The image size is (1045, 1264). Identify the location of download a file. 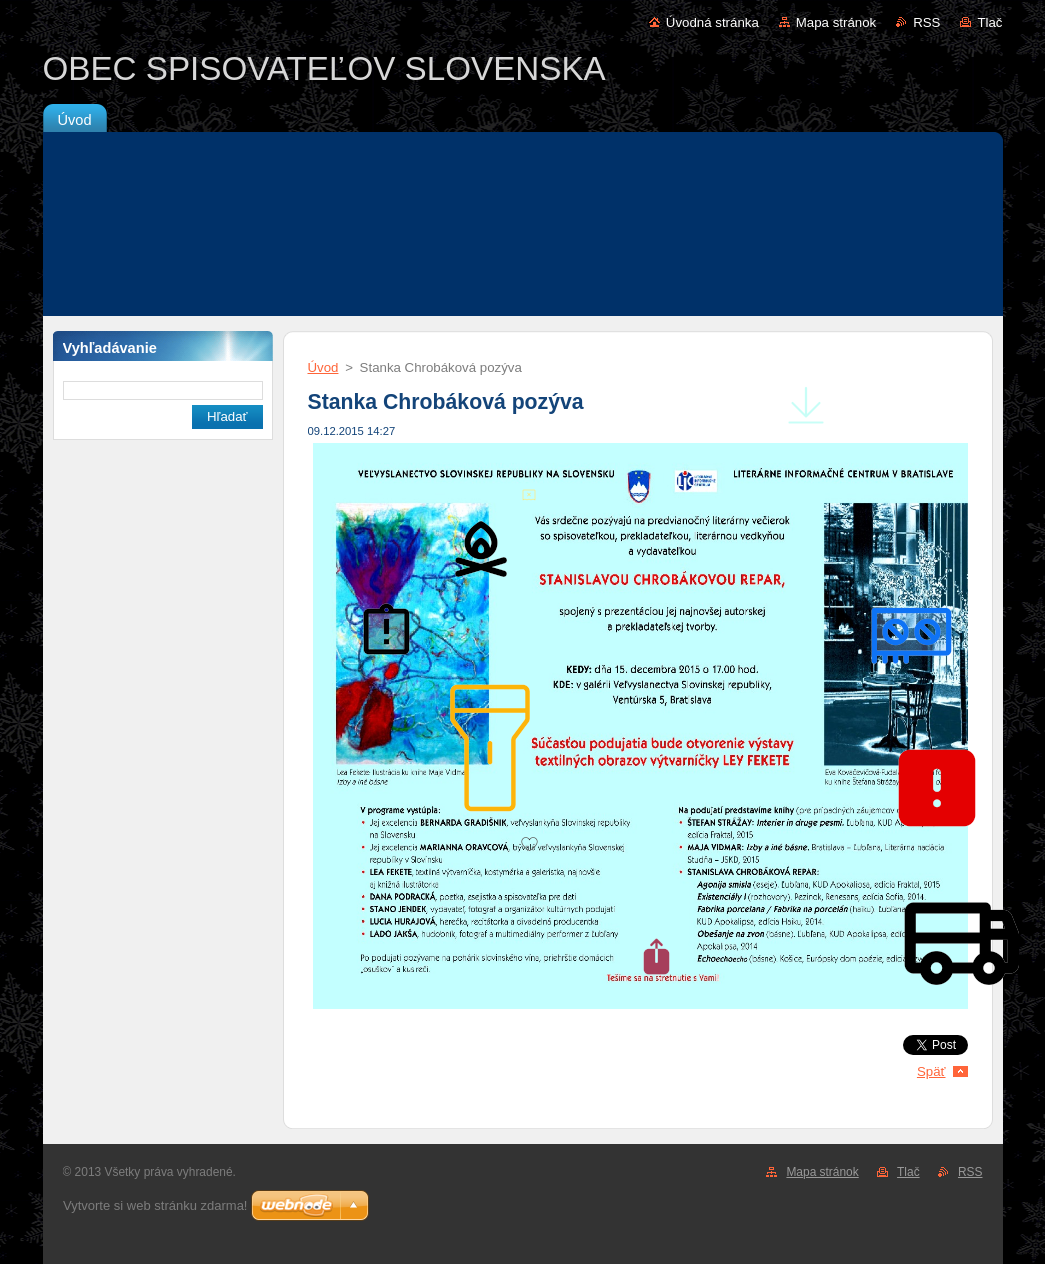
(806, 406).